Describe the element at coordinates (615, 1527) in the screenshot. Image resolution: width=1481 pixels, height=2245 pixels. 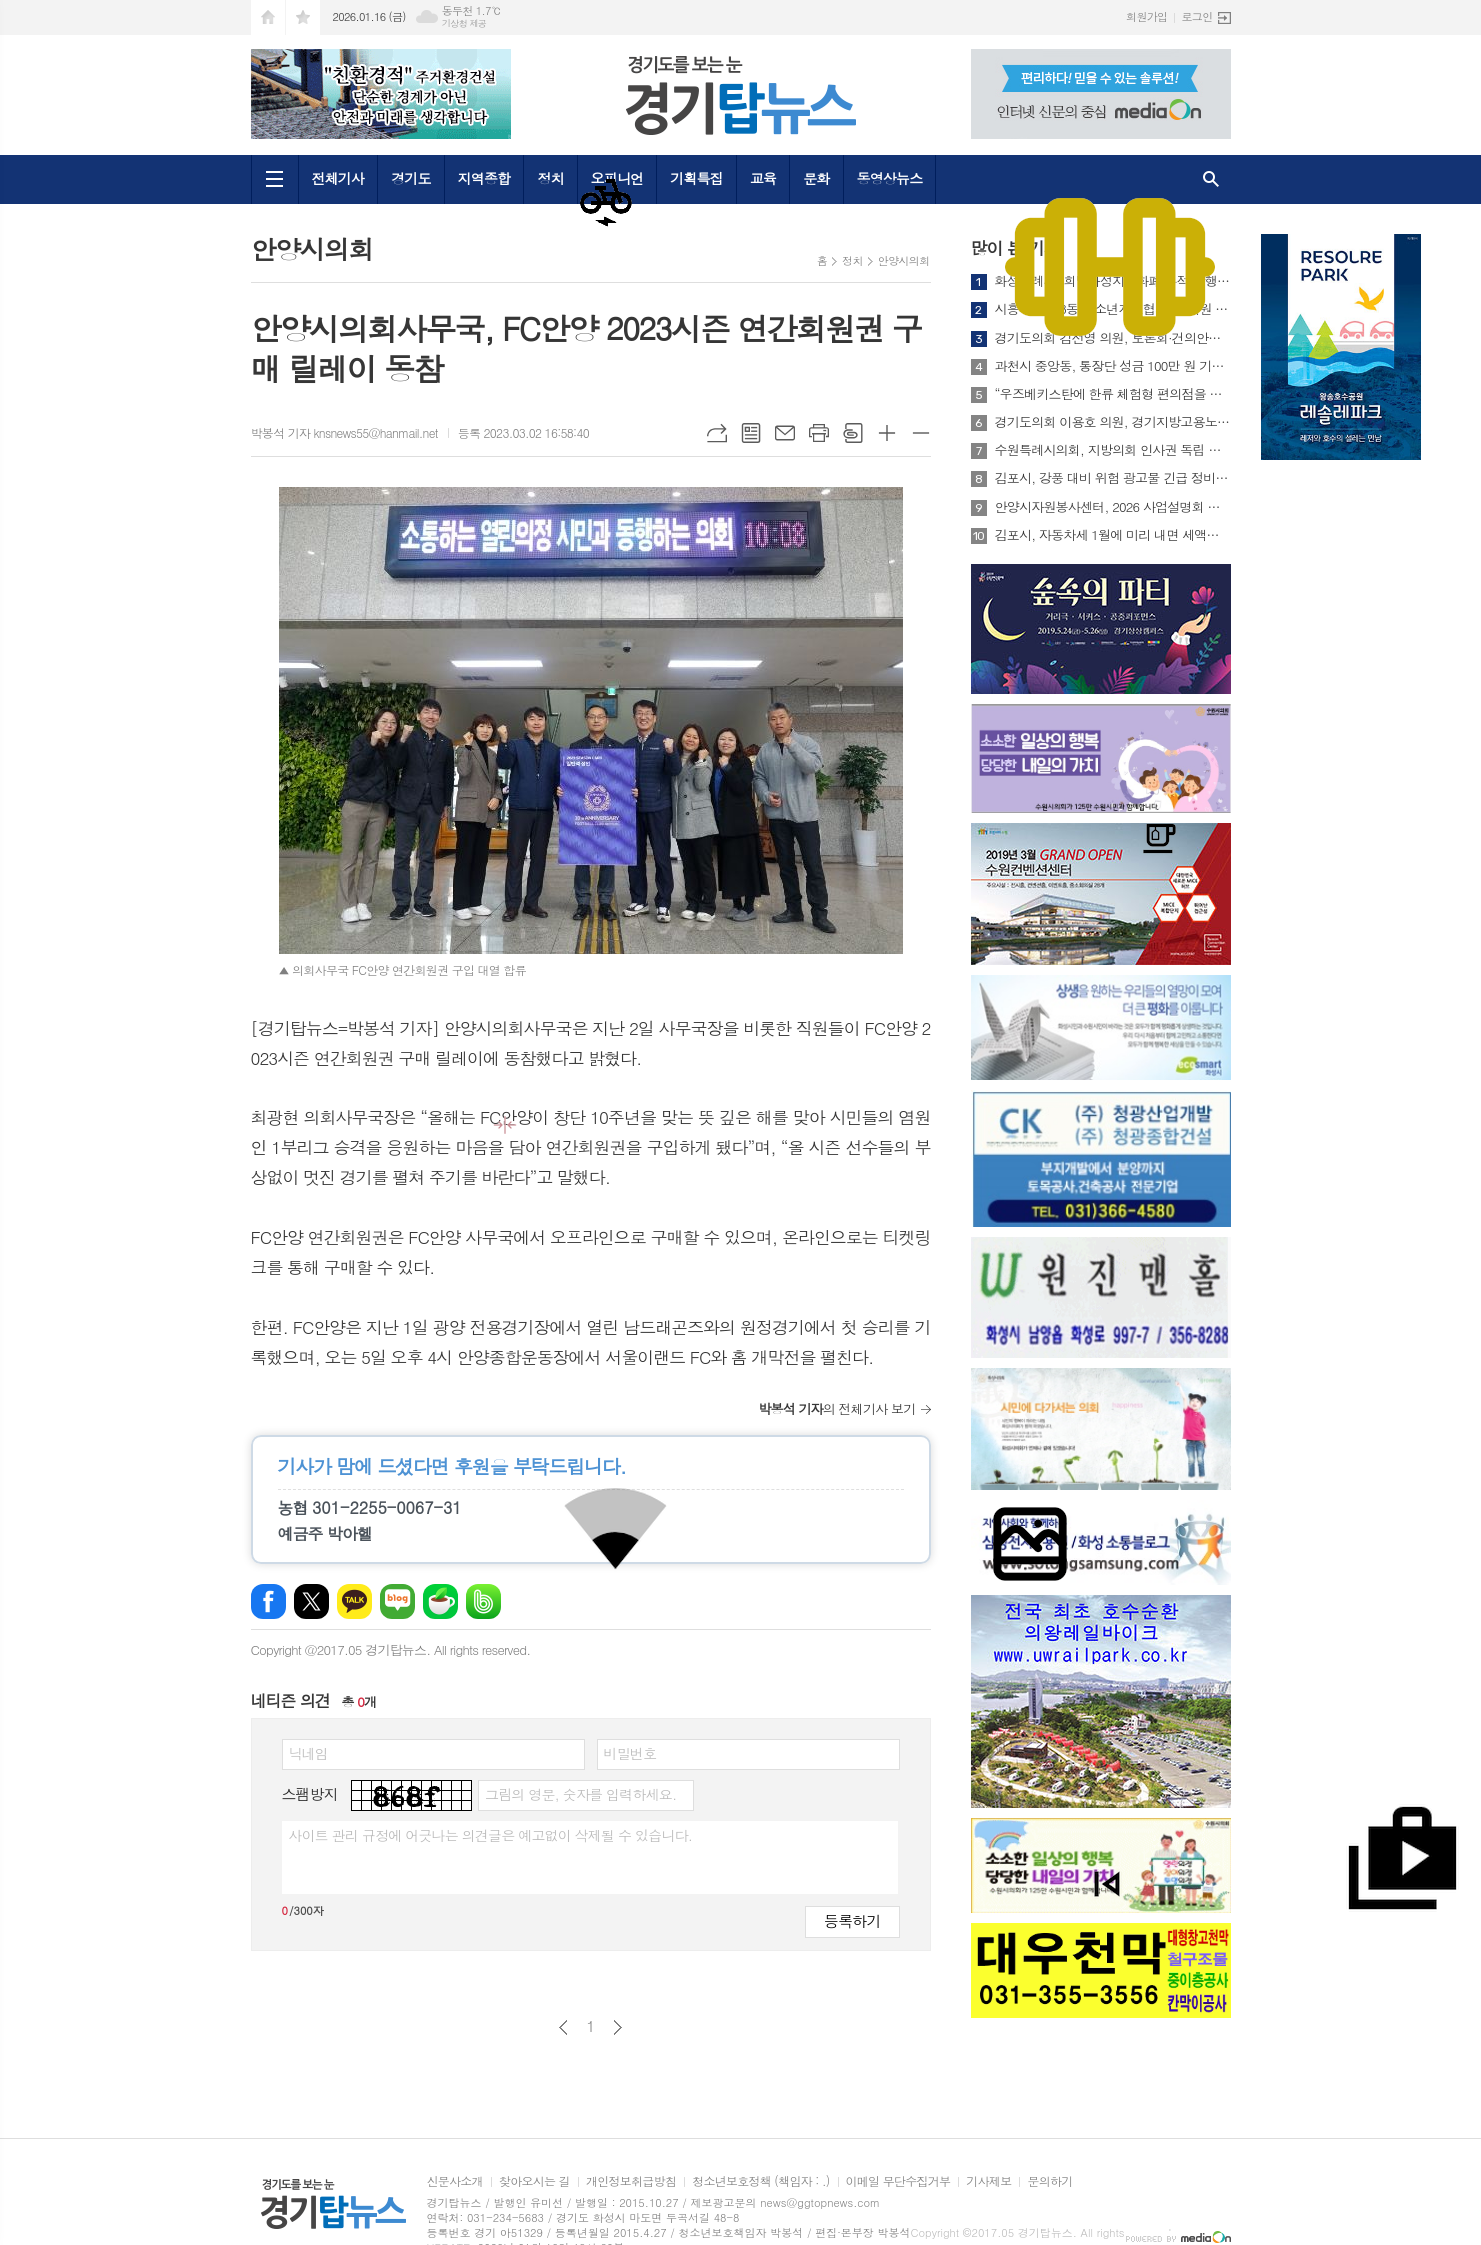
I see `indicates weak wifi signal strength (1 bar)` at that location.